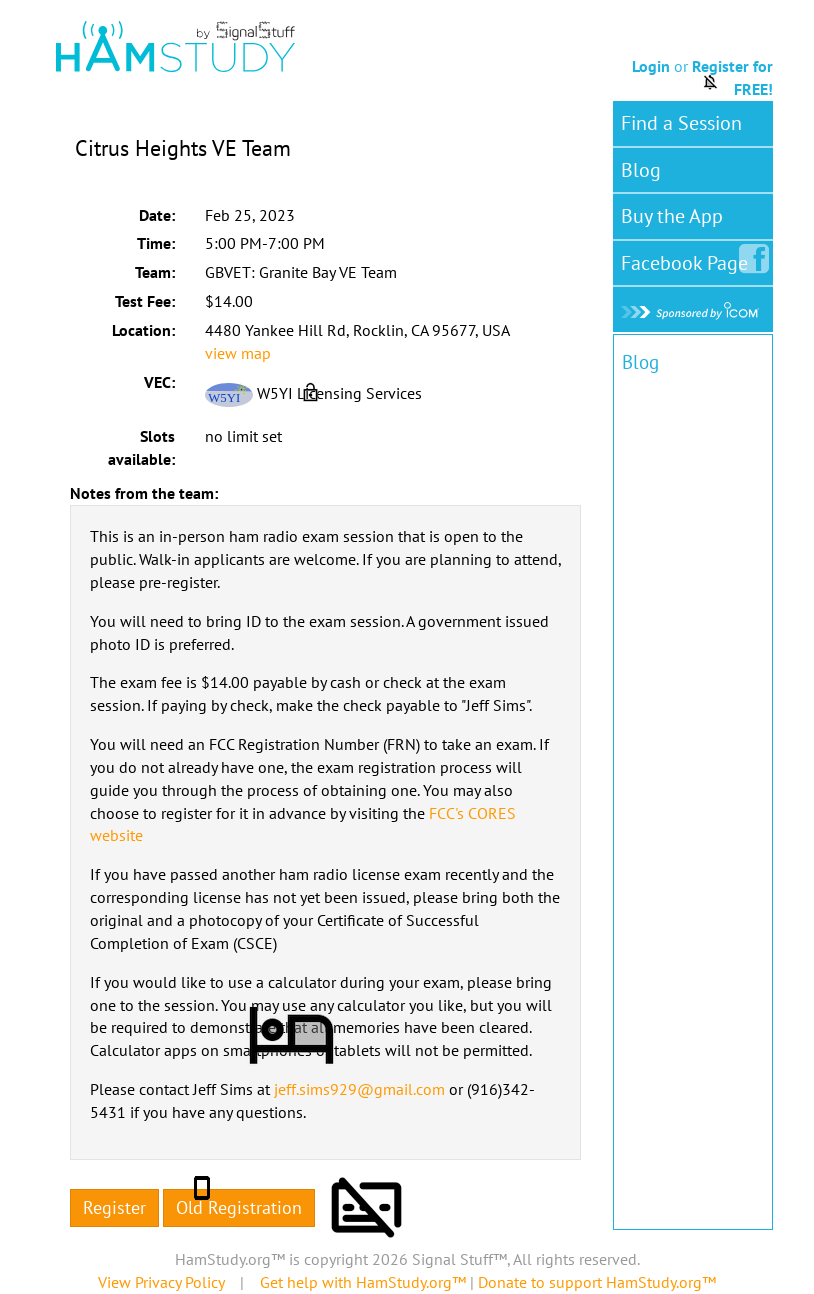  I want to click on find nearby hotels or accommodations, so click(291, 1033).